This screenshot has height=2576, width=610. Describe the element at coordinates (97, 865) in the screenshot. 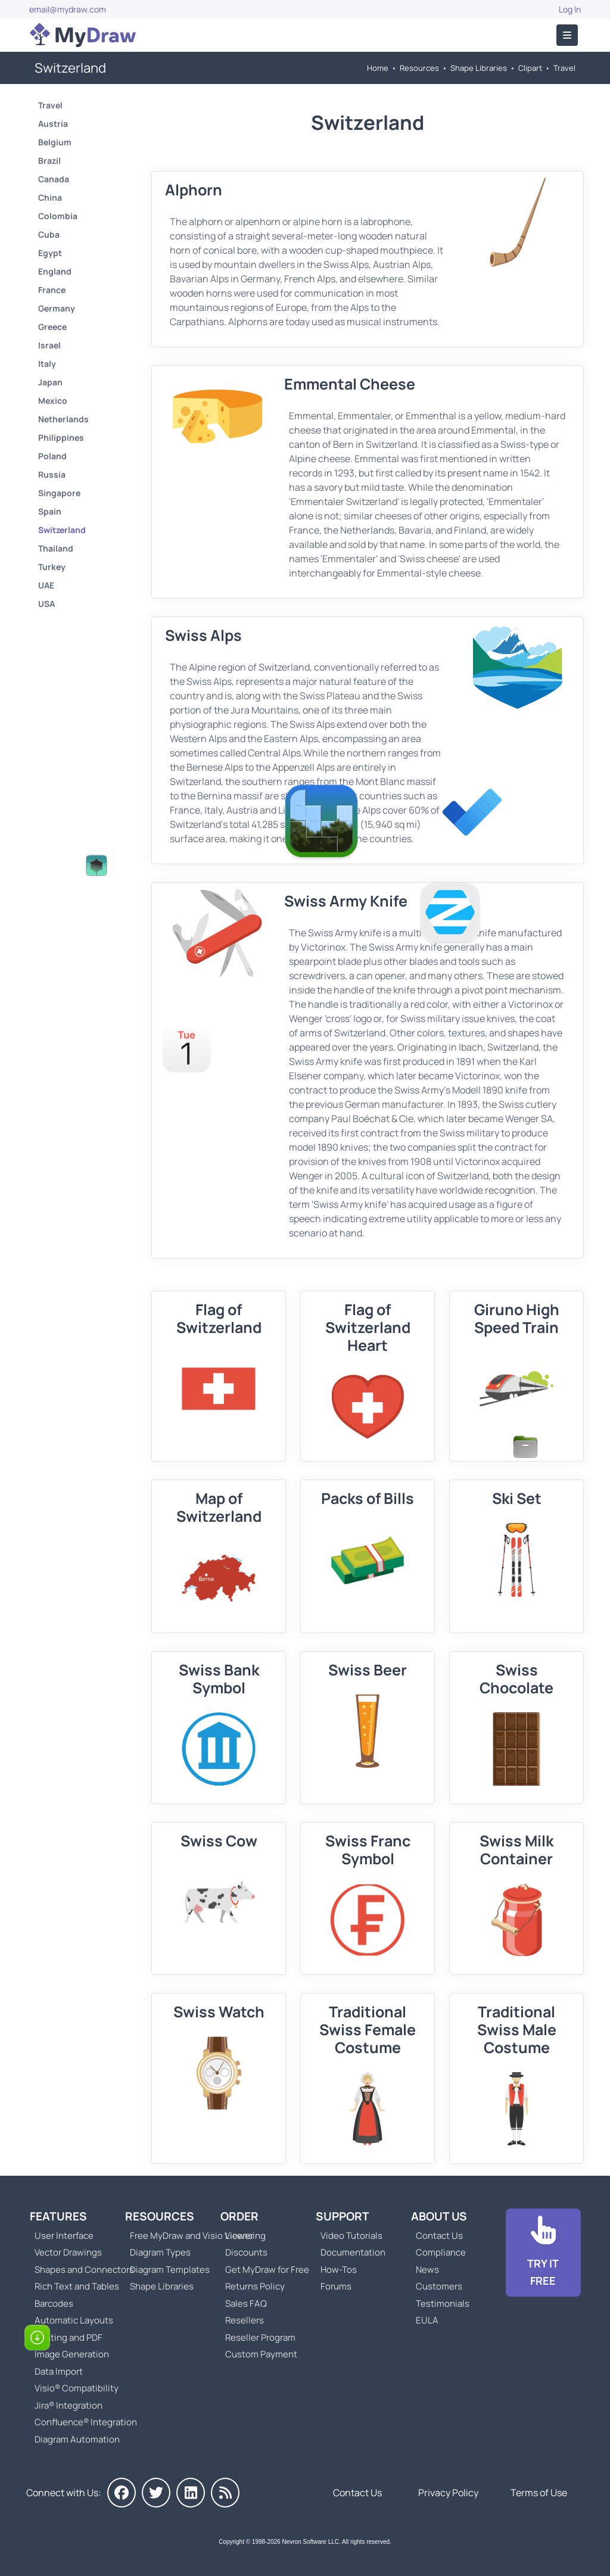

I see `launch gnome mines game` at that location.